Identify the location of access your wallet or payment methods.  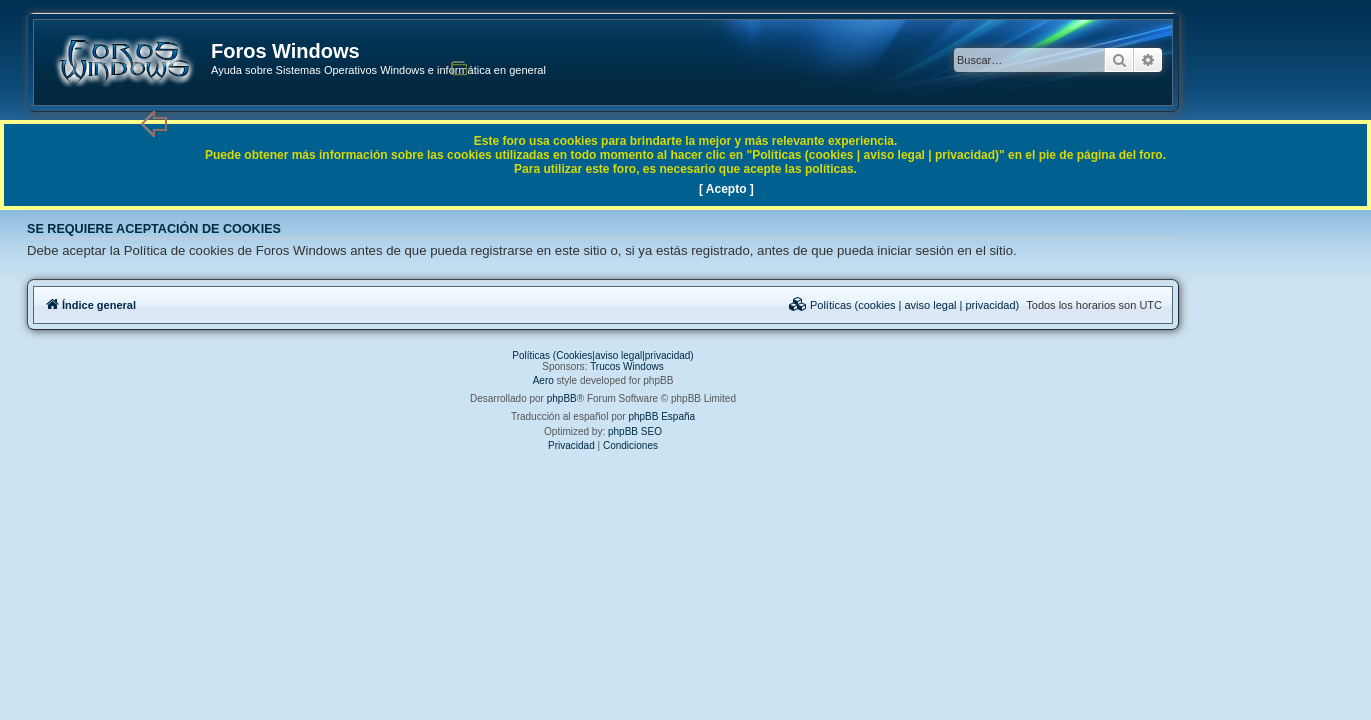
(459, 69).